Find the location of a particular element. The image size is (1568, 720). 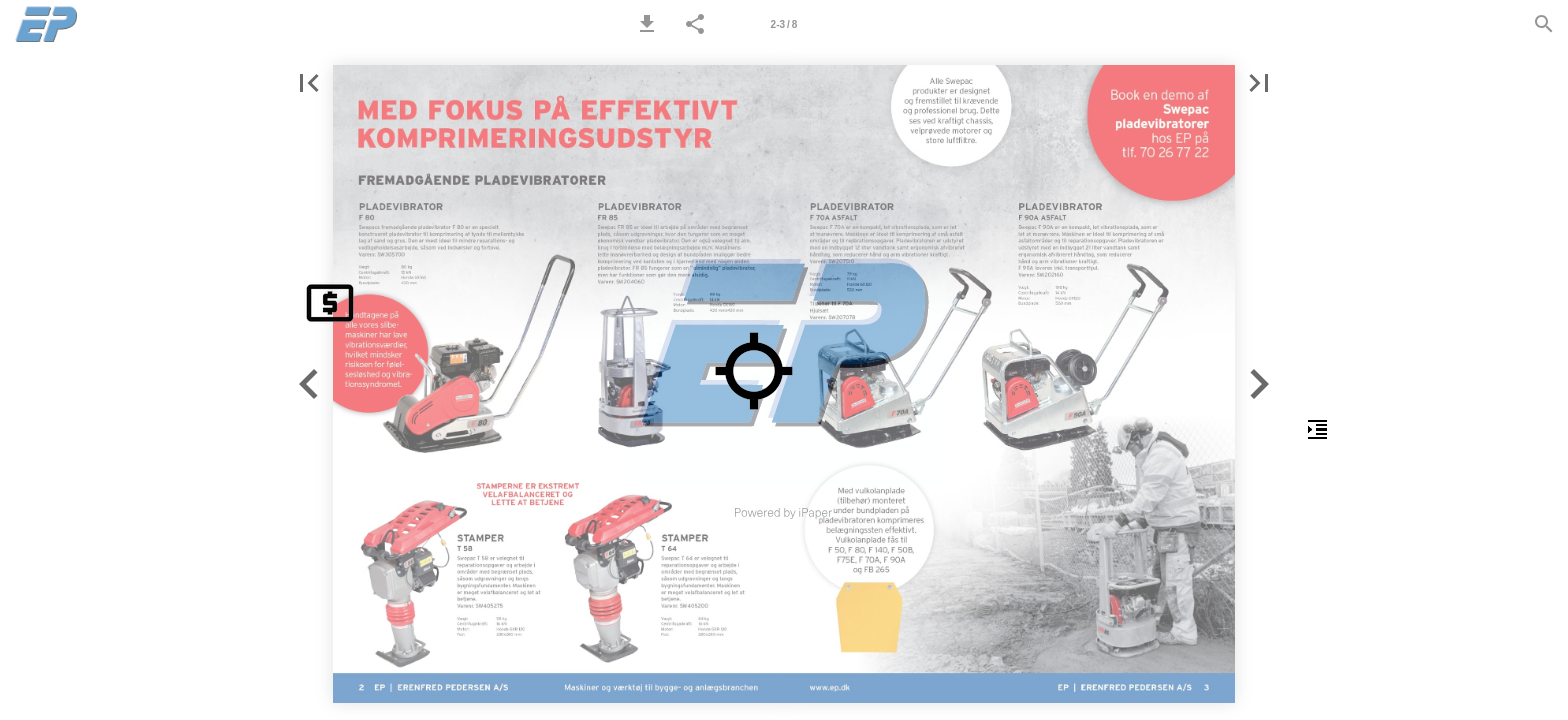

find nearby ATMs or cash machines is located at coordinates (330, 303).